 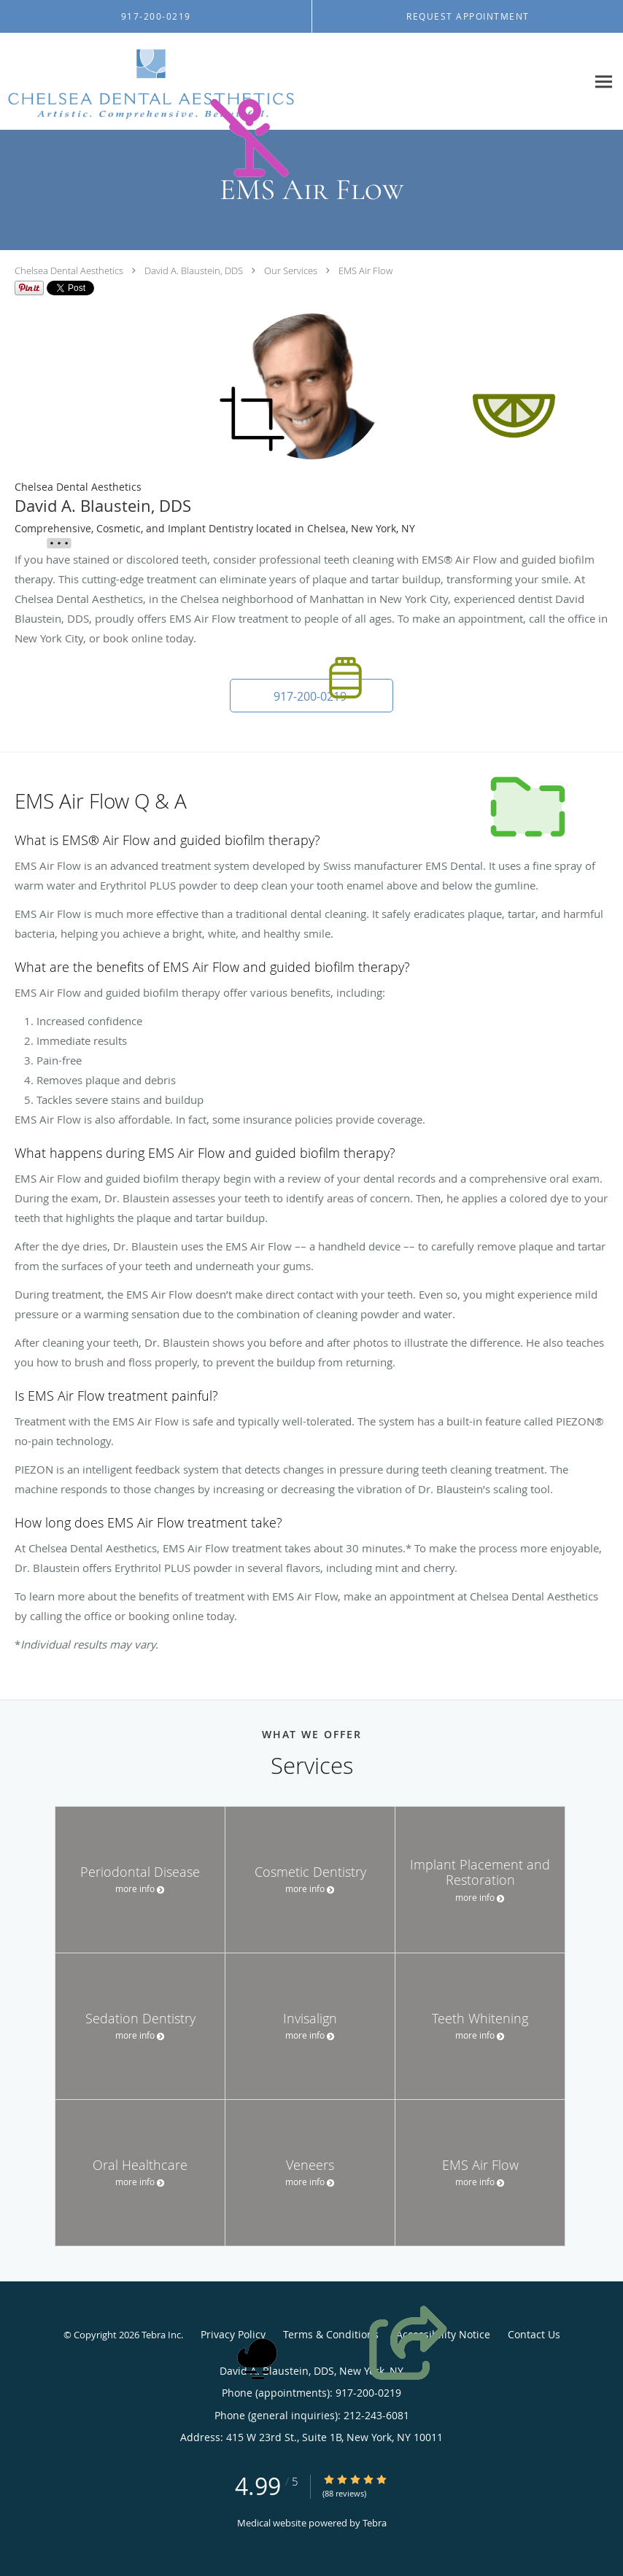 What do you see at coordinates (252, 419) in the screenshot?
I see `crop an image or photo` at bounding box center [252, 419].